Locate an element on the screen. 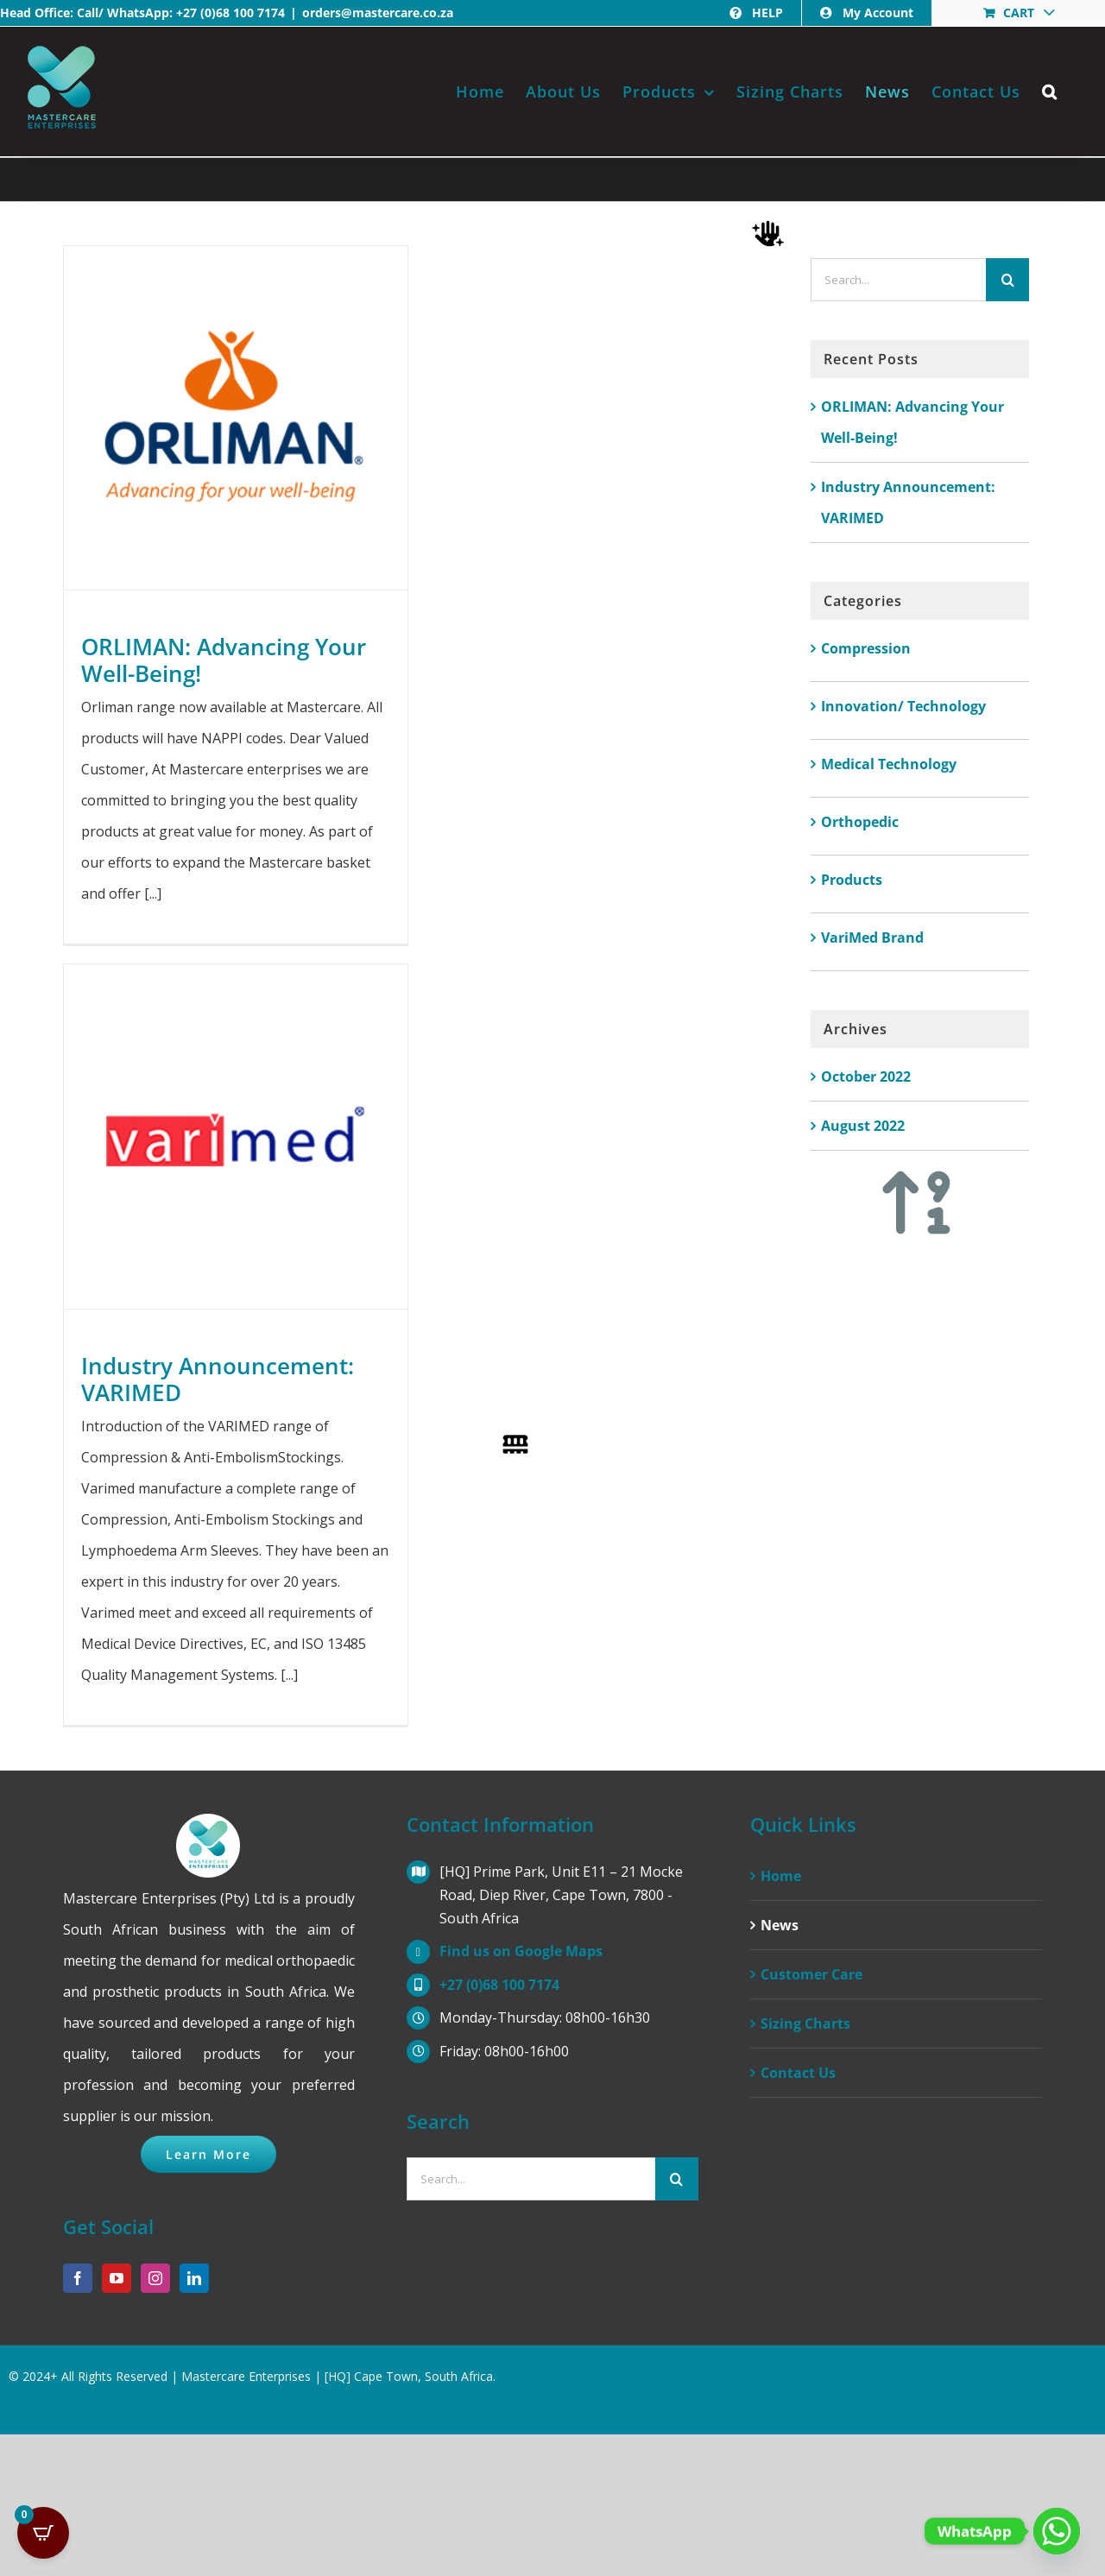 This screenshot has width=1105, height=2576. hand sanitizer or hand washing reminder is located at coordinates (767, 233).